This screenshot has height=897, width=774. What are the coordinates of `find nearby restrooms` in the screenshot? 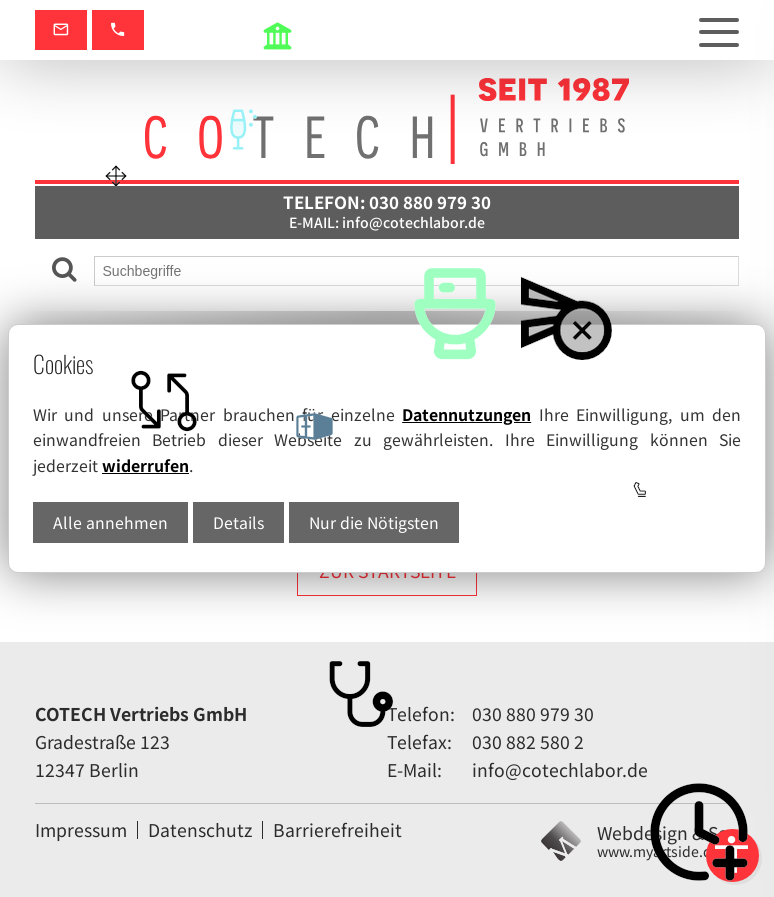 It's located at (455, 312).